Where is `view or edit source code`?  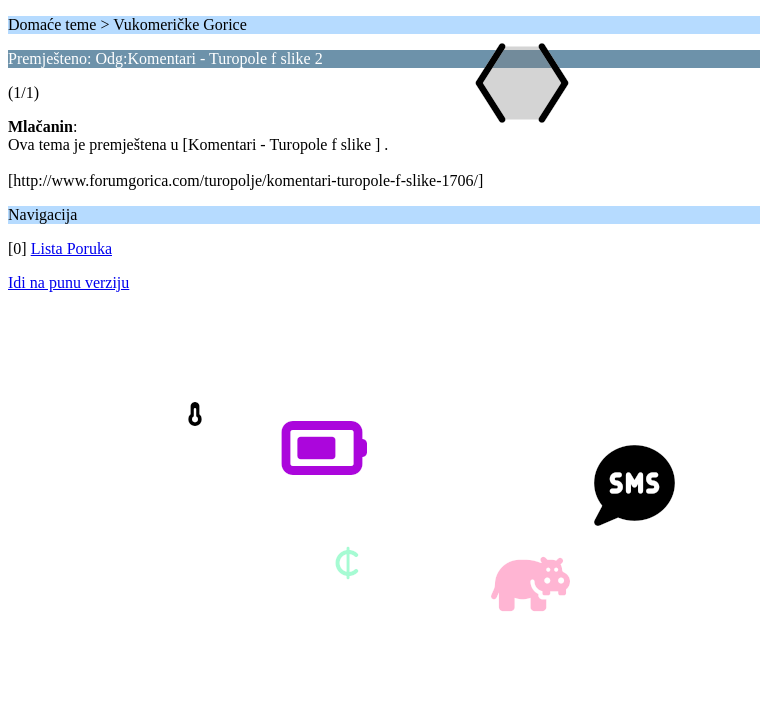
view or edit source code is located at coordinates (522, 83).